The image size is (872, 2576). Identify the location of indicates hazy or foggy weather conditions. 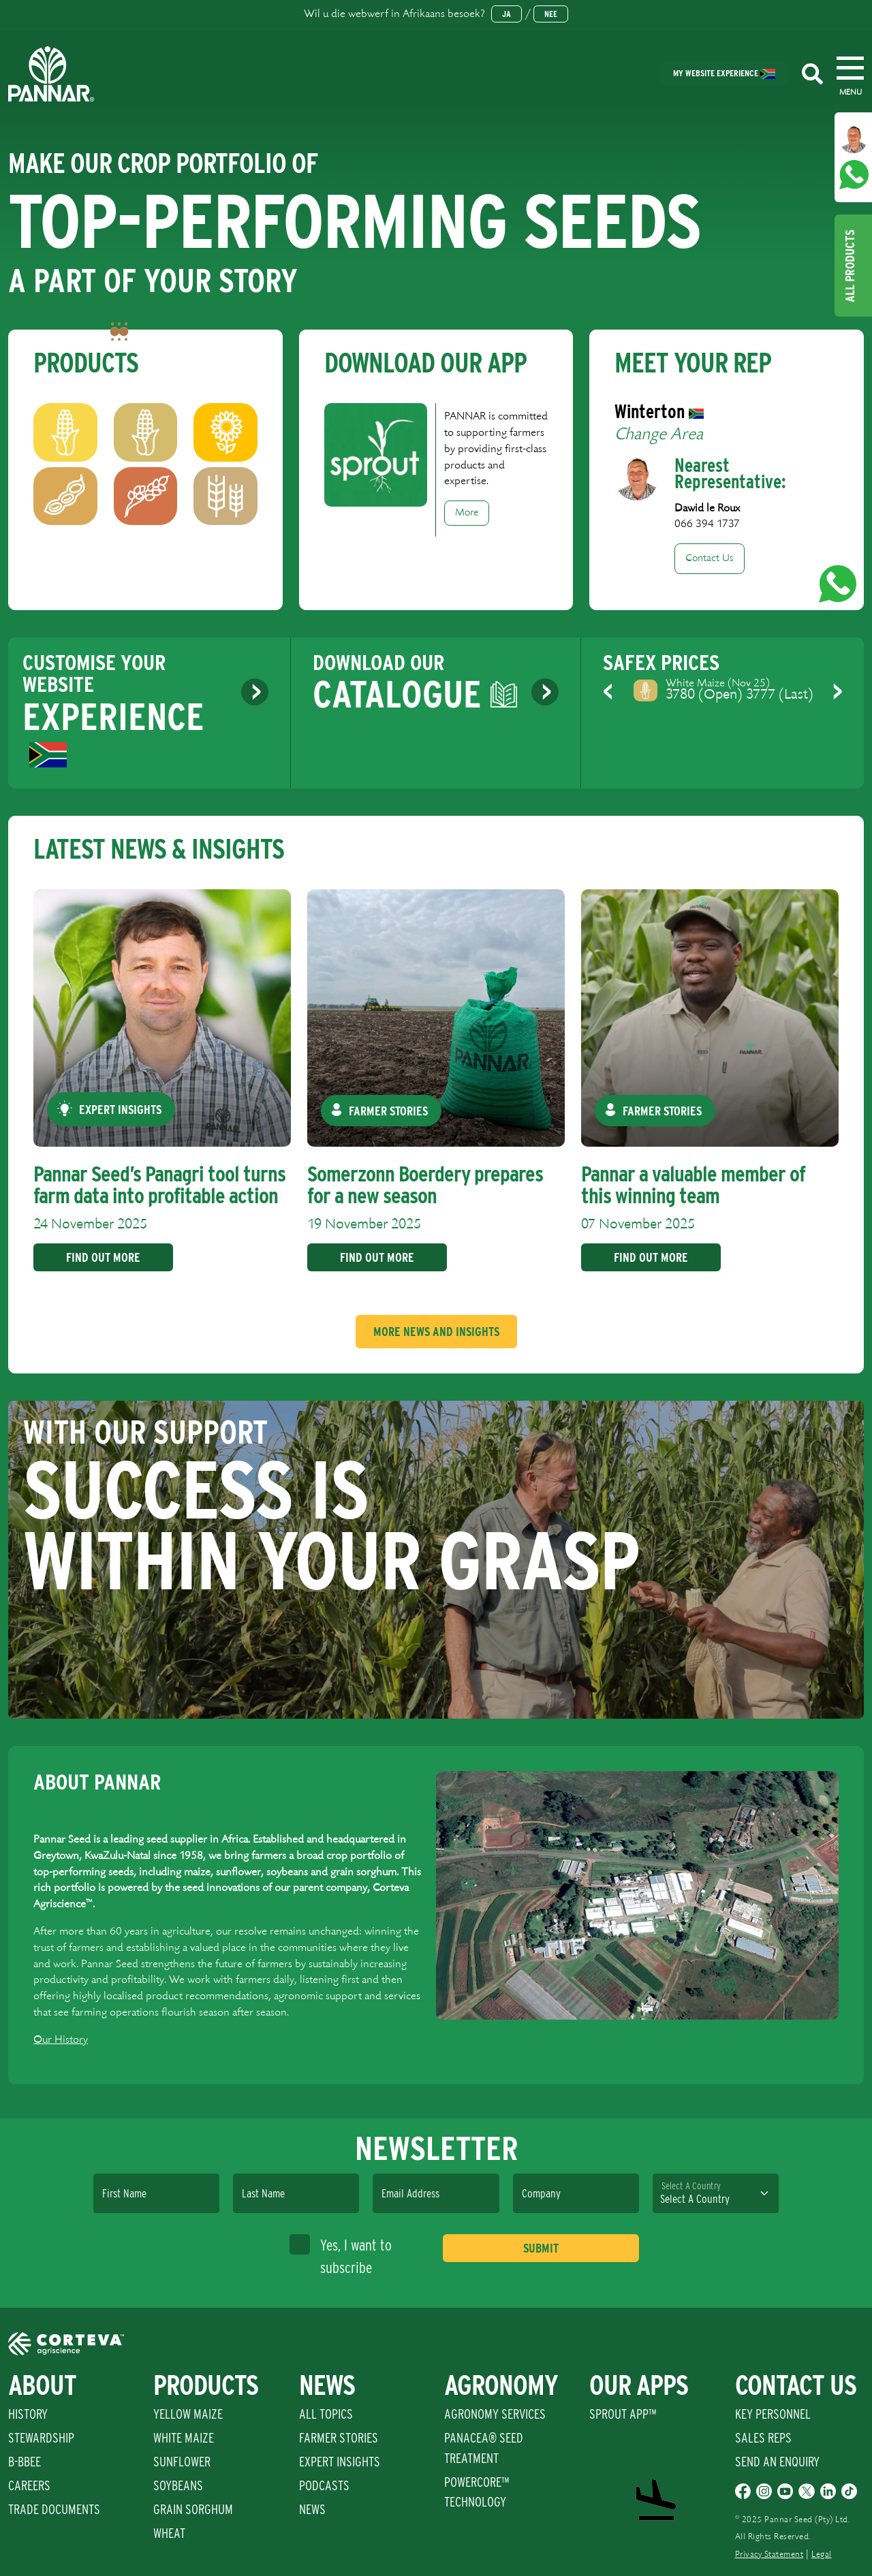
(119, 332).